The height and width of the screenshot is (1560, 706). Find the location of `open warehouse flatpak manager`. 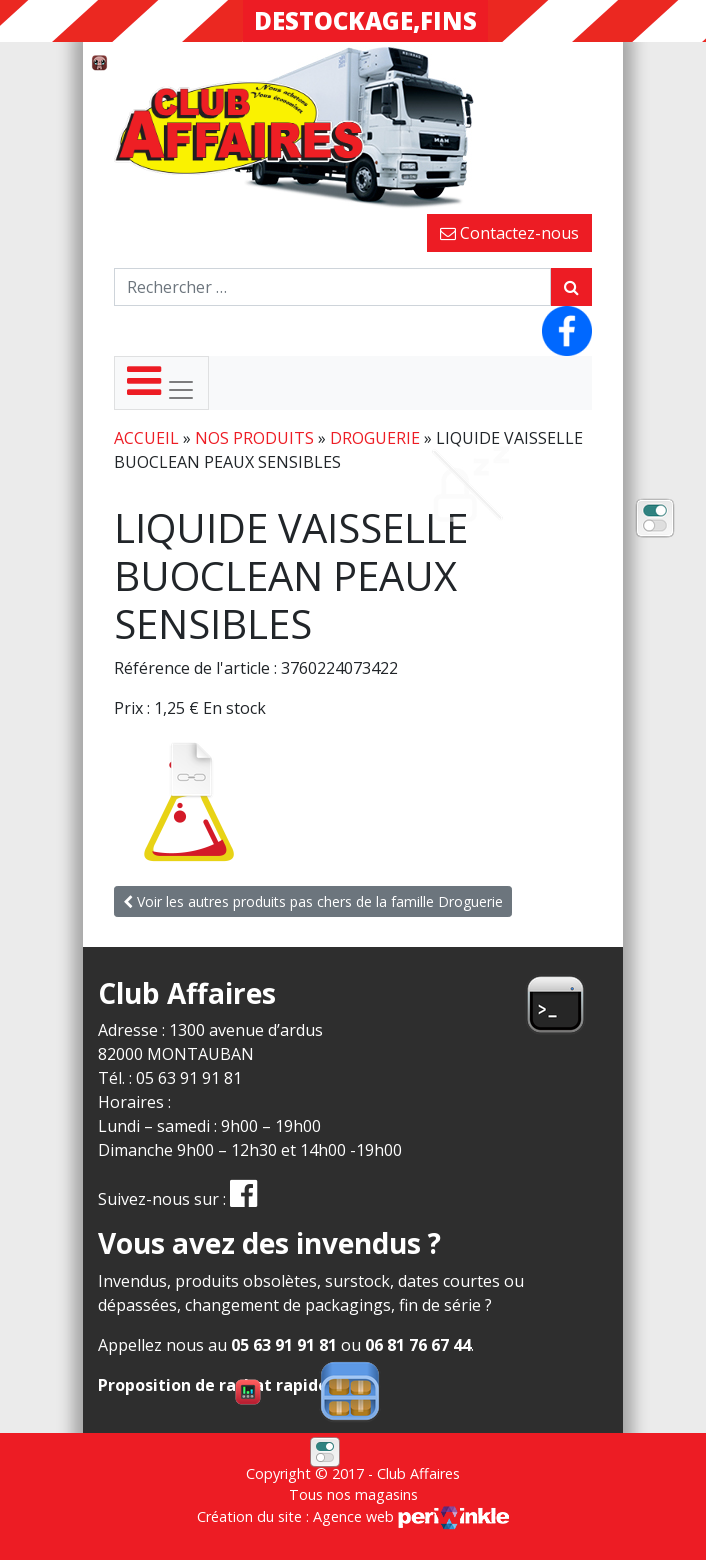

open warehouse flatpak manager is located at coordinates (350, 1391).